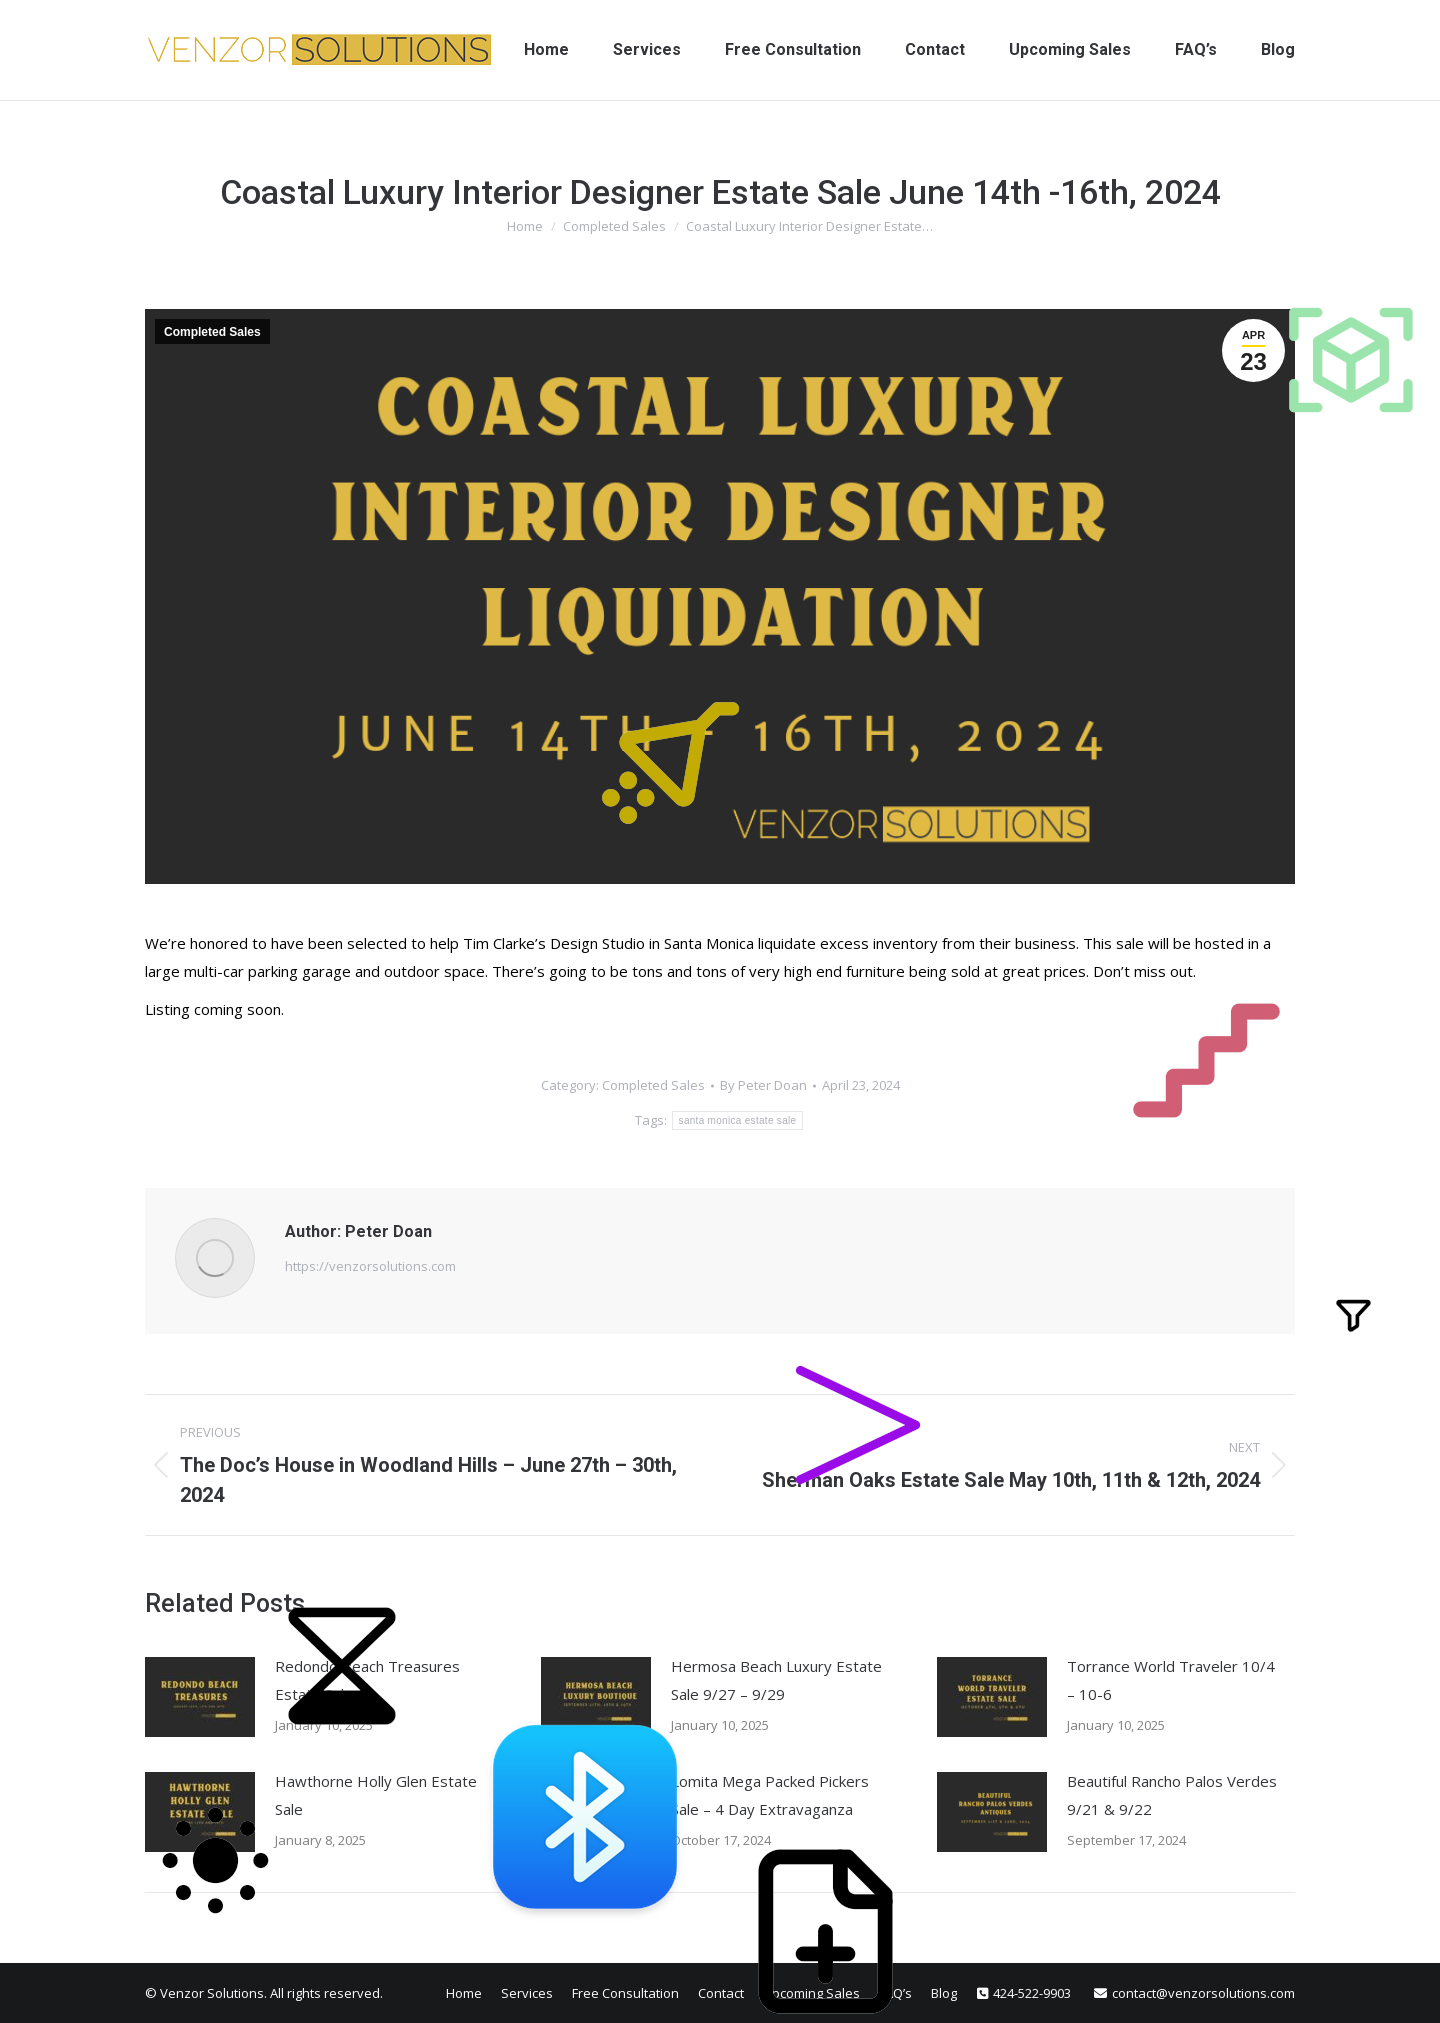  What do you see at coordinates (1206, 1060) in the screenshot?
I see `indicates stairs or stairwell access` at bounding box center [1206, 1060].